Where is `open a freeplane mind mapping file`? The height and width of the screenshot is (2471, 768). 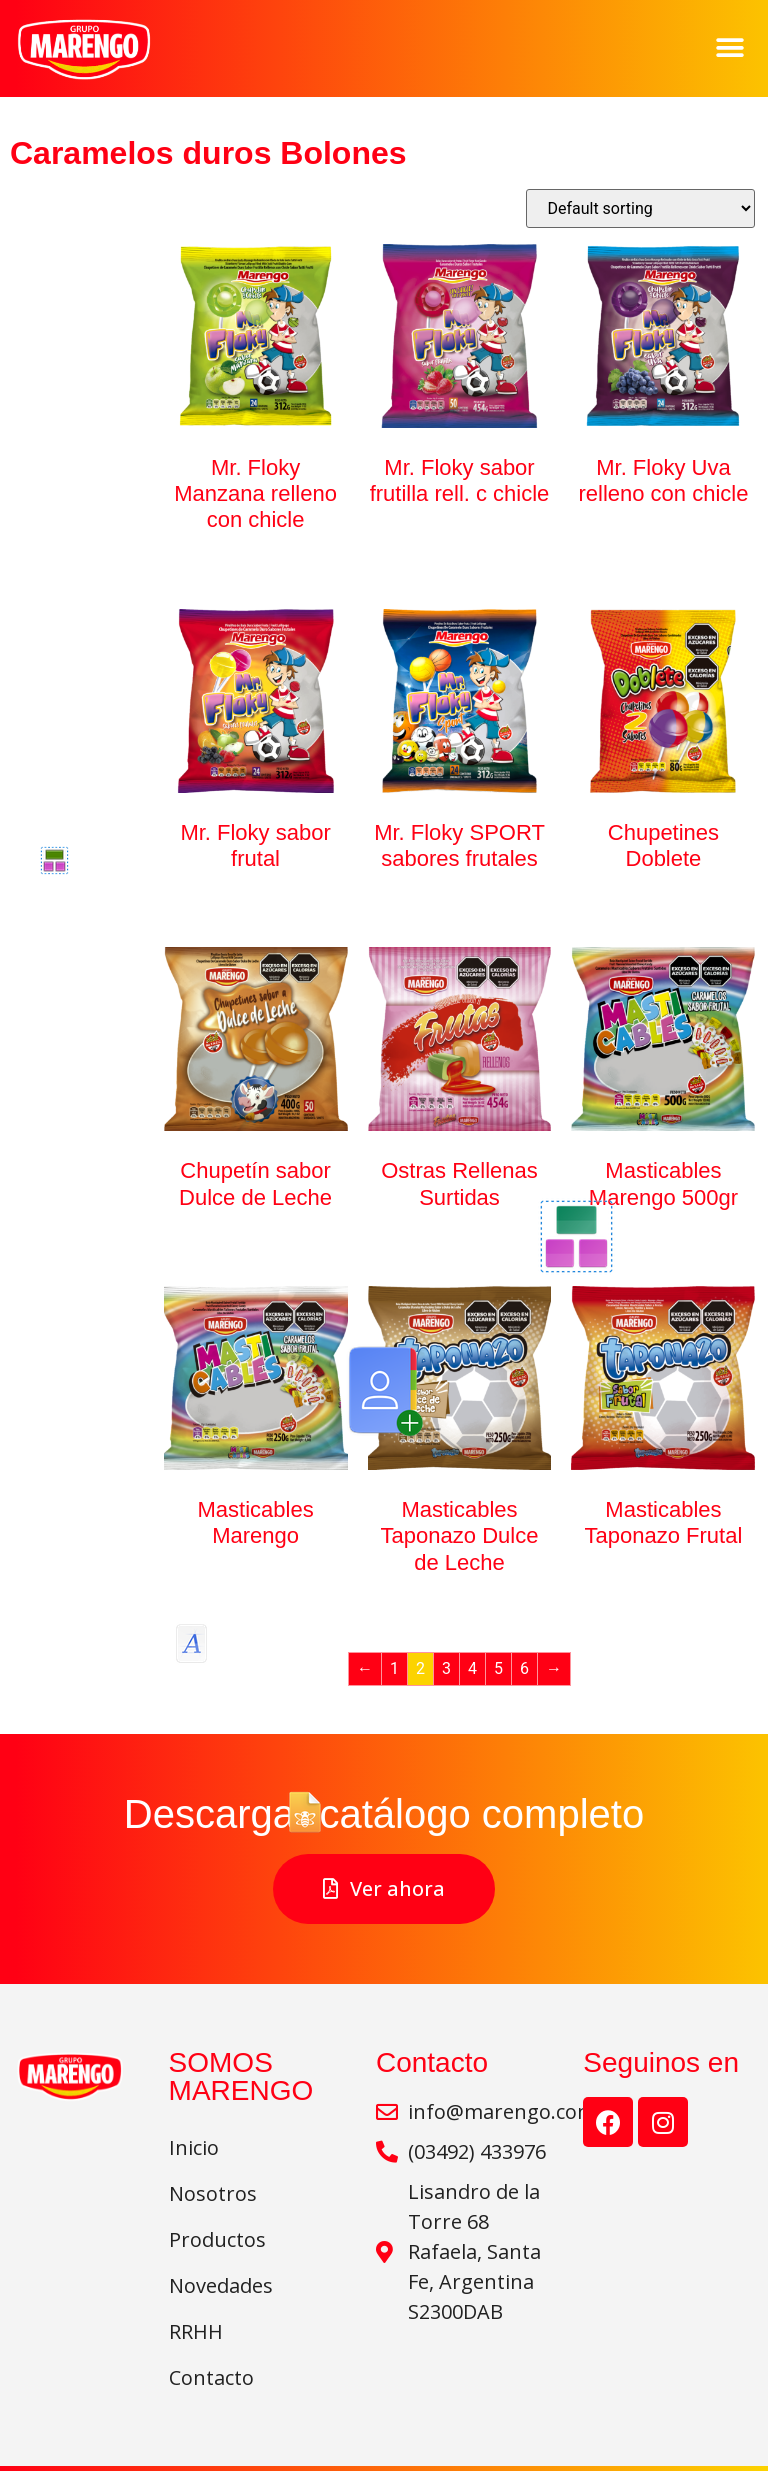
open a freeplane mind mapping file is located at coordinates (305, 1812).